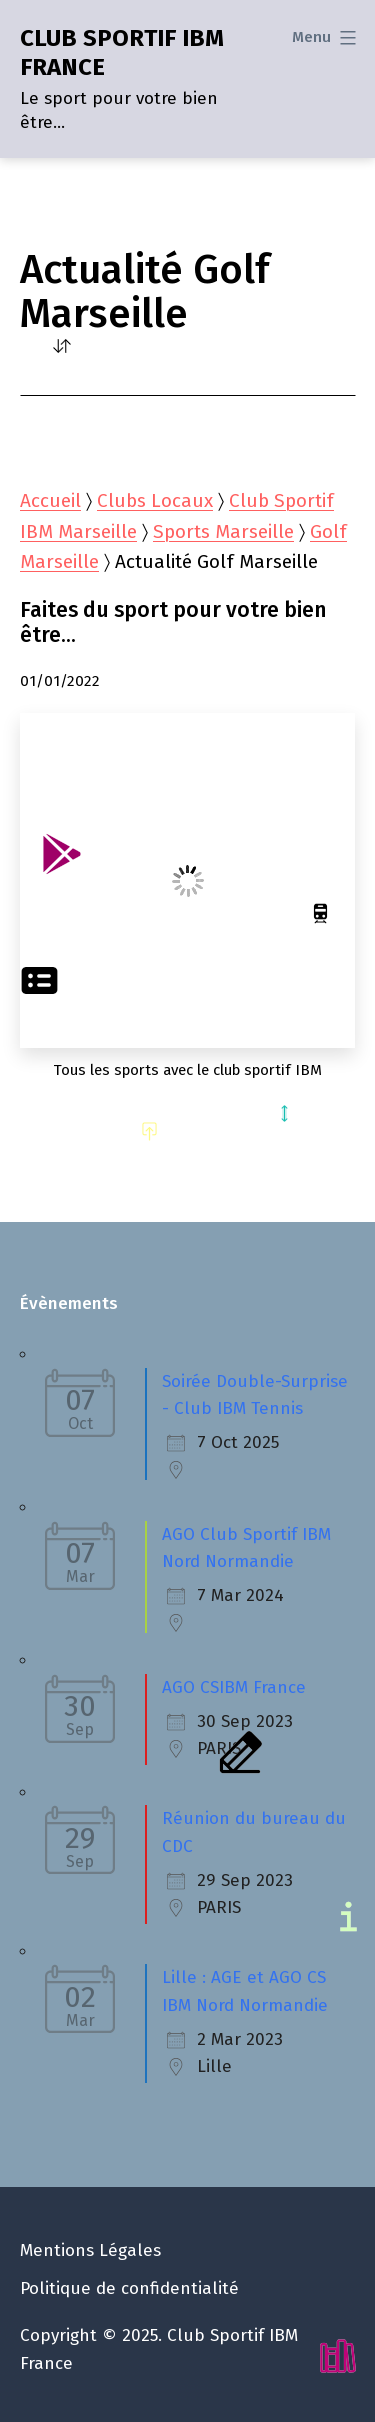 This screenshot has width=375, height=2422. I want to click on view subway or metro transit options, so click(320, 913).